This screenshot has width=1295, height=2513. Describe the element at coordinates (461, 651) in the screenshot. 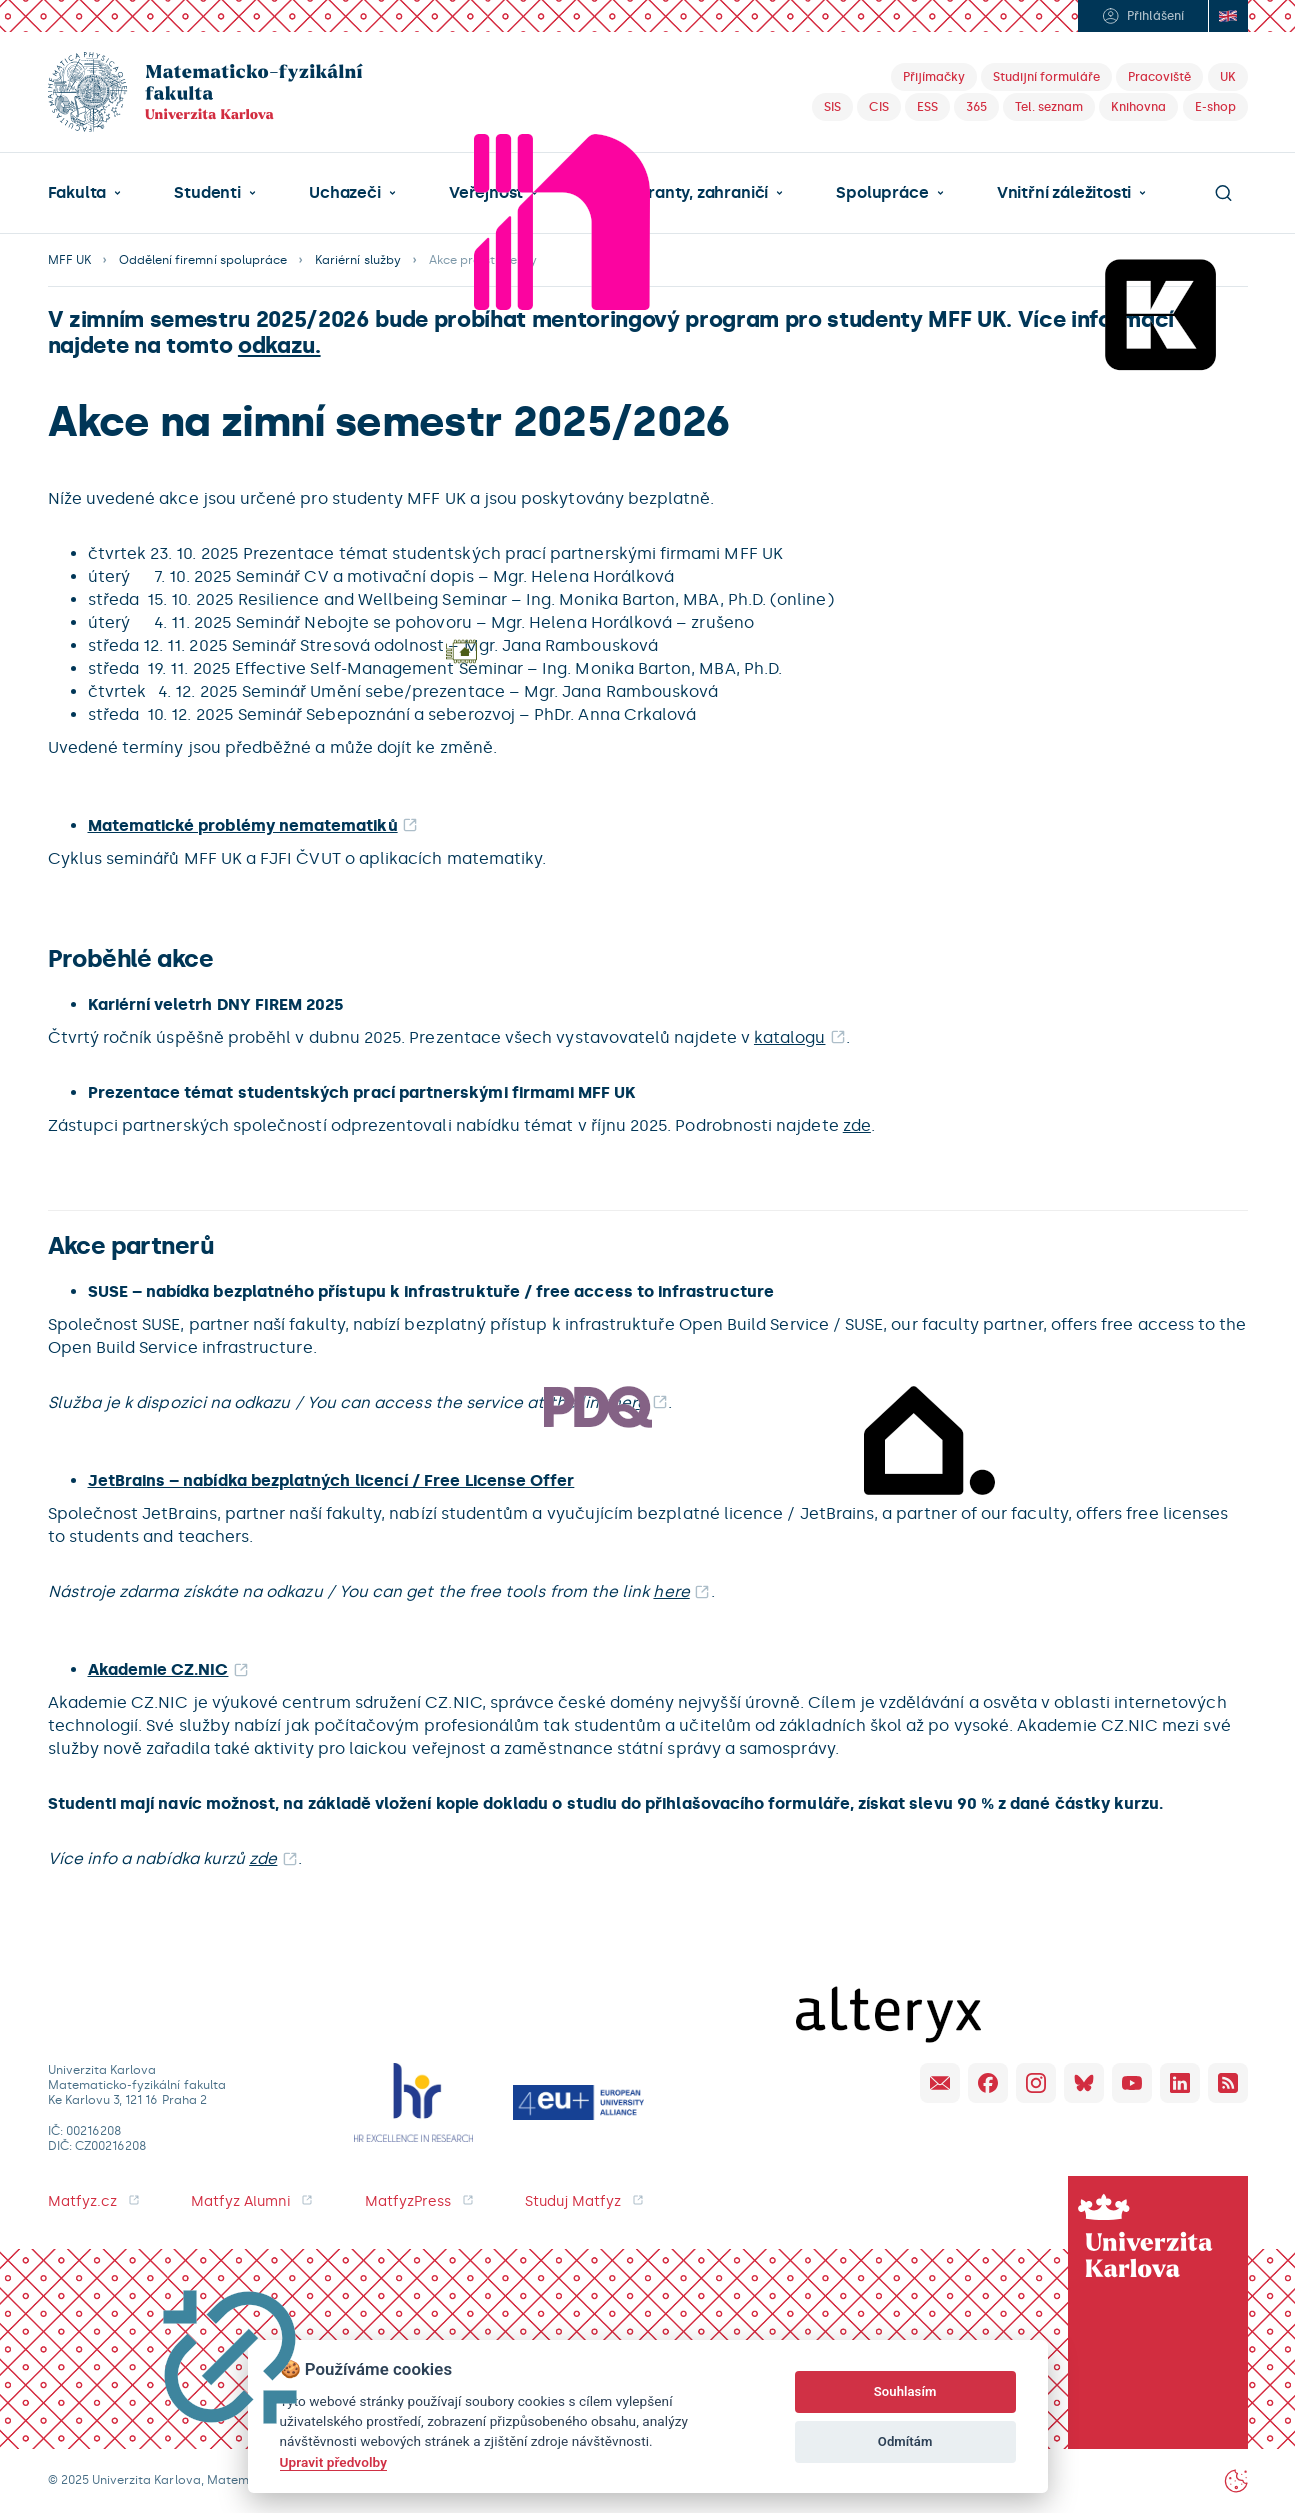

I see `open esphome home automation settings` at that location.